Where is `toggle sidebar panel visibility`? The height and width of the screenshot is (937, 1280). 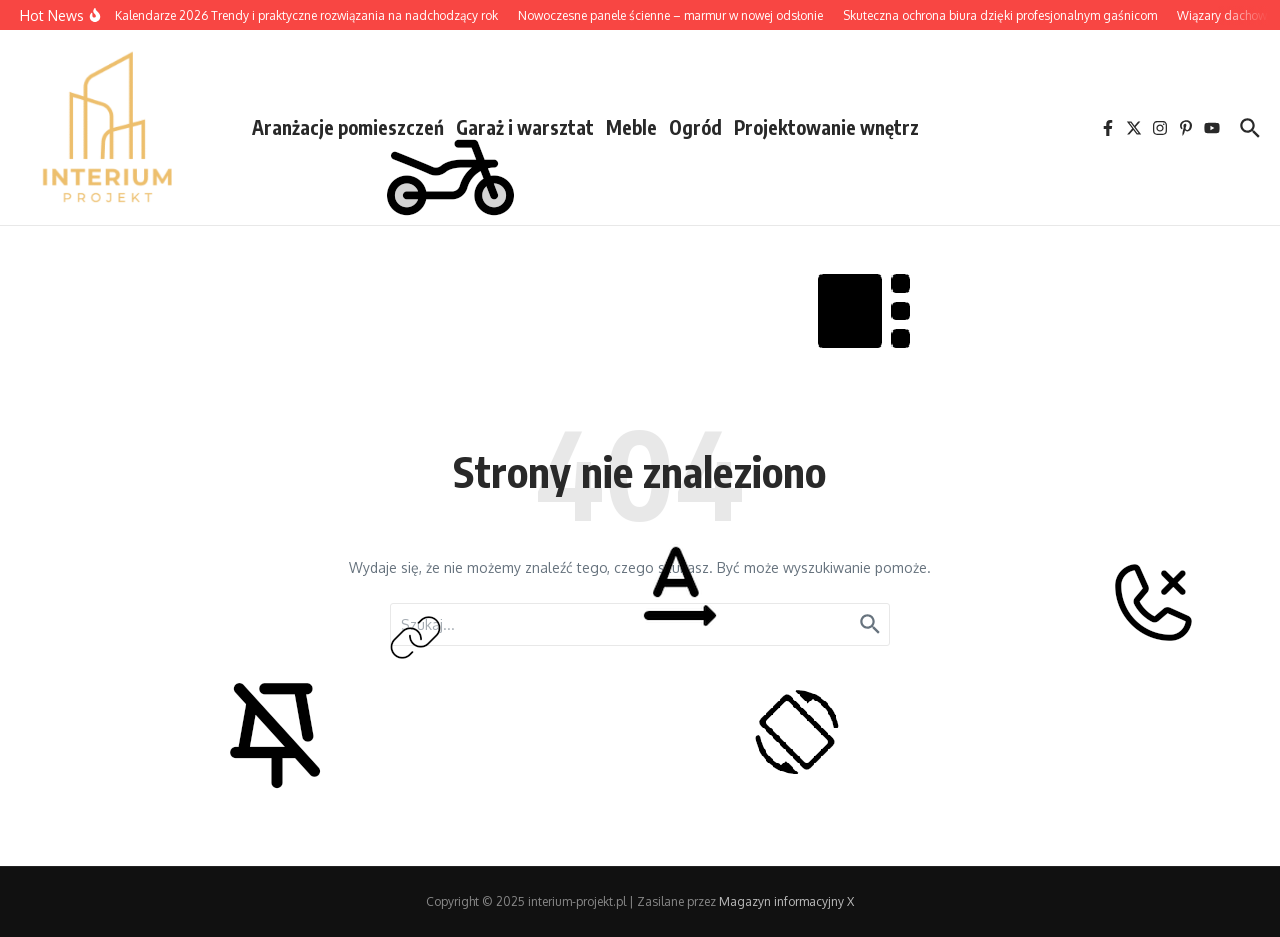
toggle sidebar panel visibility is located at coordinates (864, 311).